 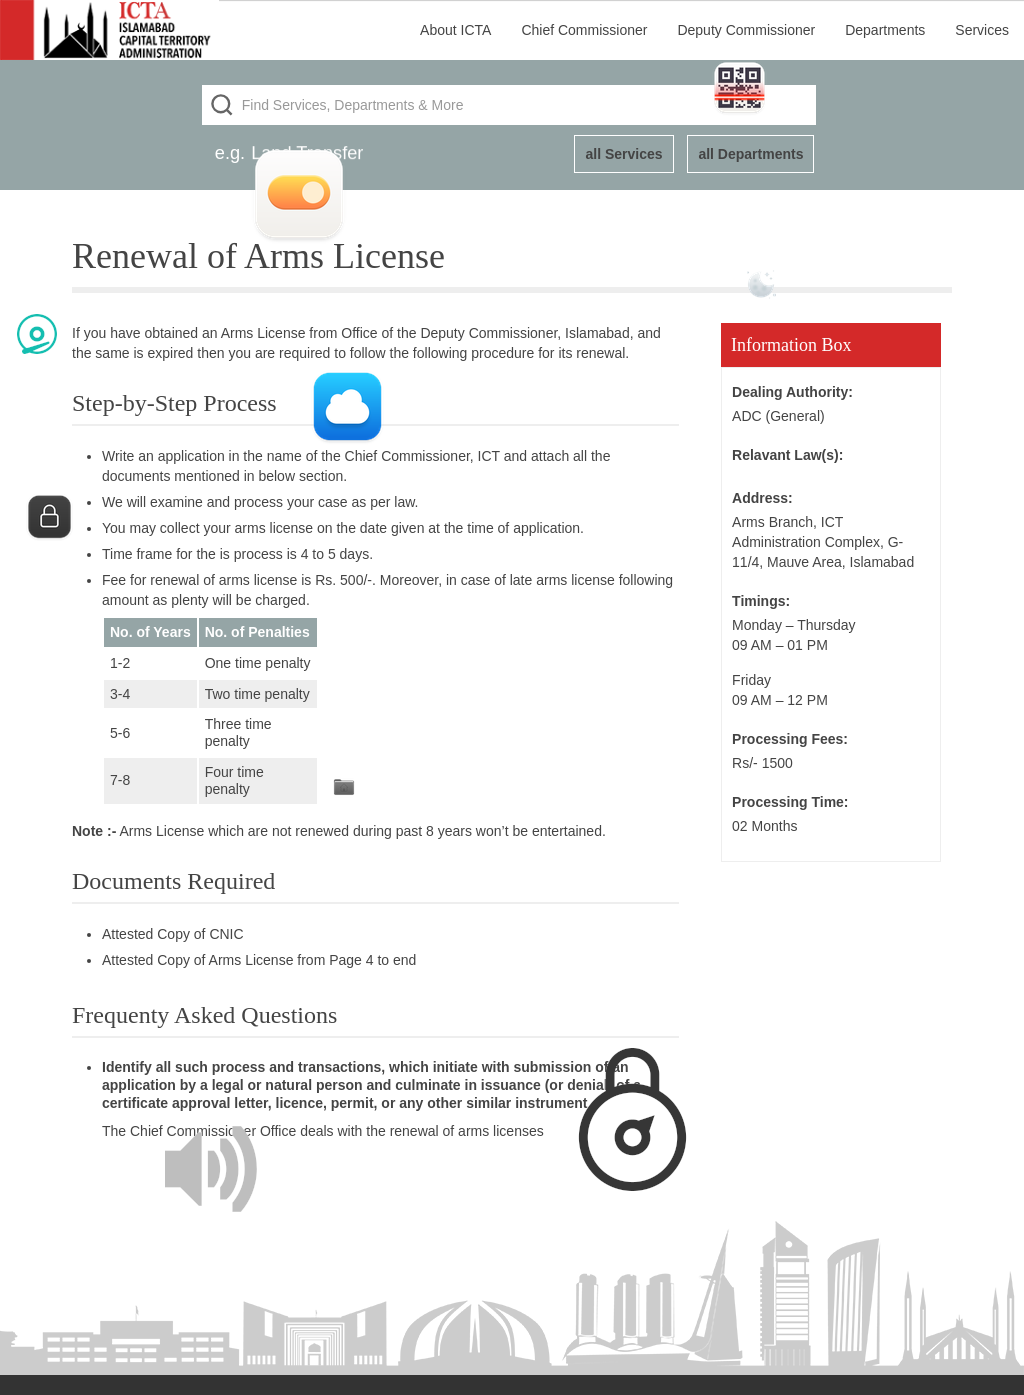 What do you see at coordinates (214, 1169) in the screenshot?
I see `indicates volume is set to high` at bounding box center [214, 1169].